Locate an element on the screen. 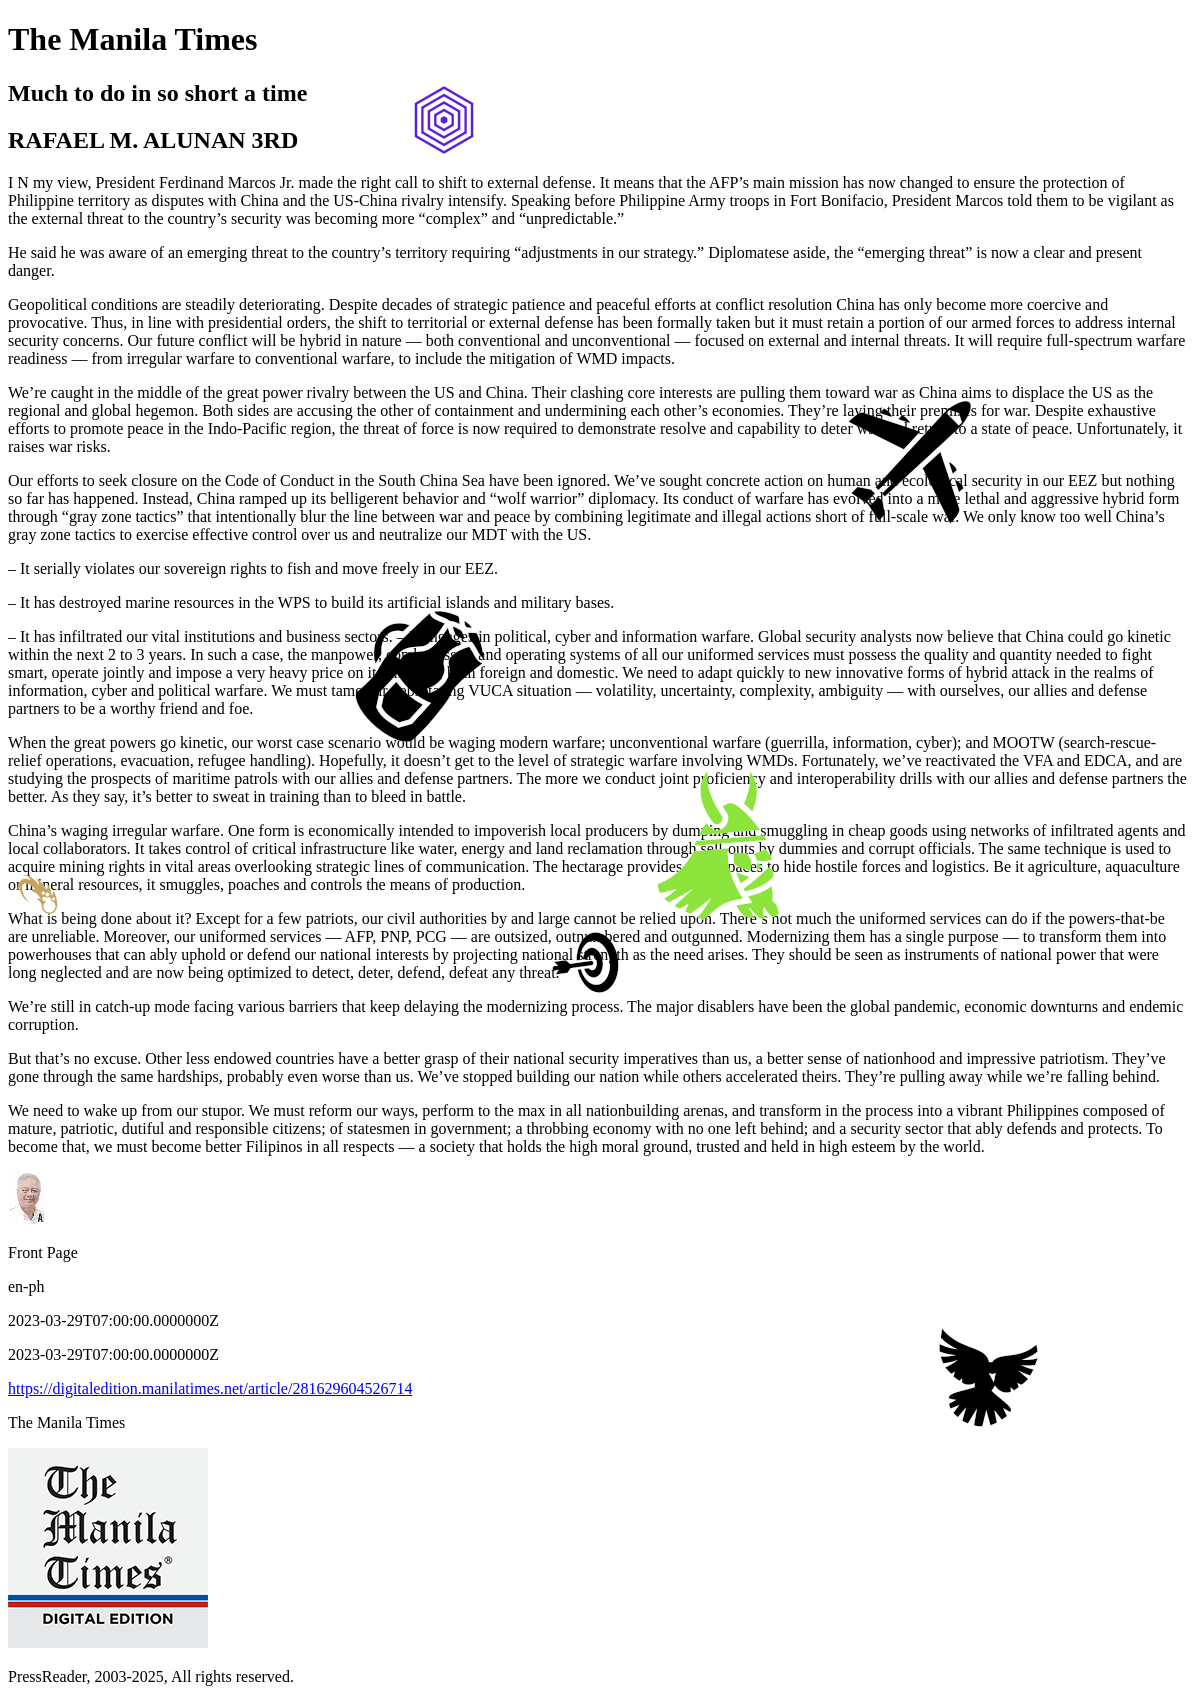 This screenshot has height=1694, width=1196. access flight booking or travel options is located at coordinates (908, 464).